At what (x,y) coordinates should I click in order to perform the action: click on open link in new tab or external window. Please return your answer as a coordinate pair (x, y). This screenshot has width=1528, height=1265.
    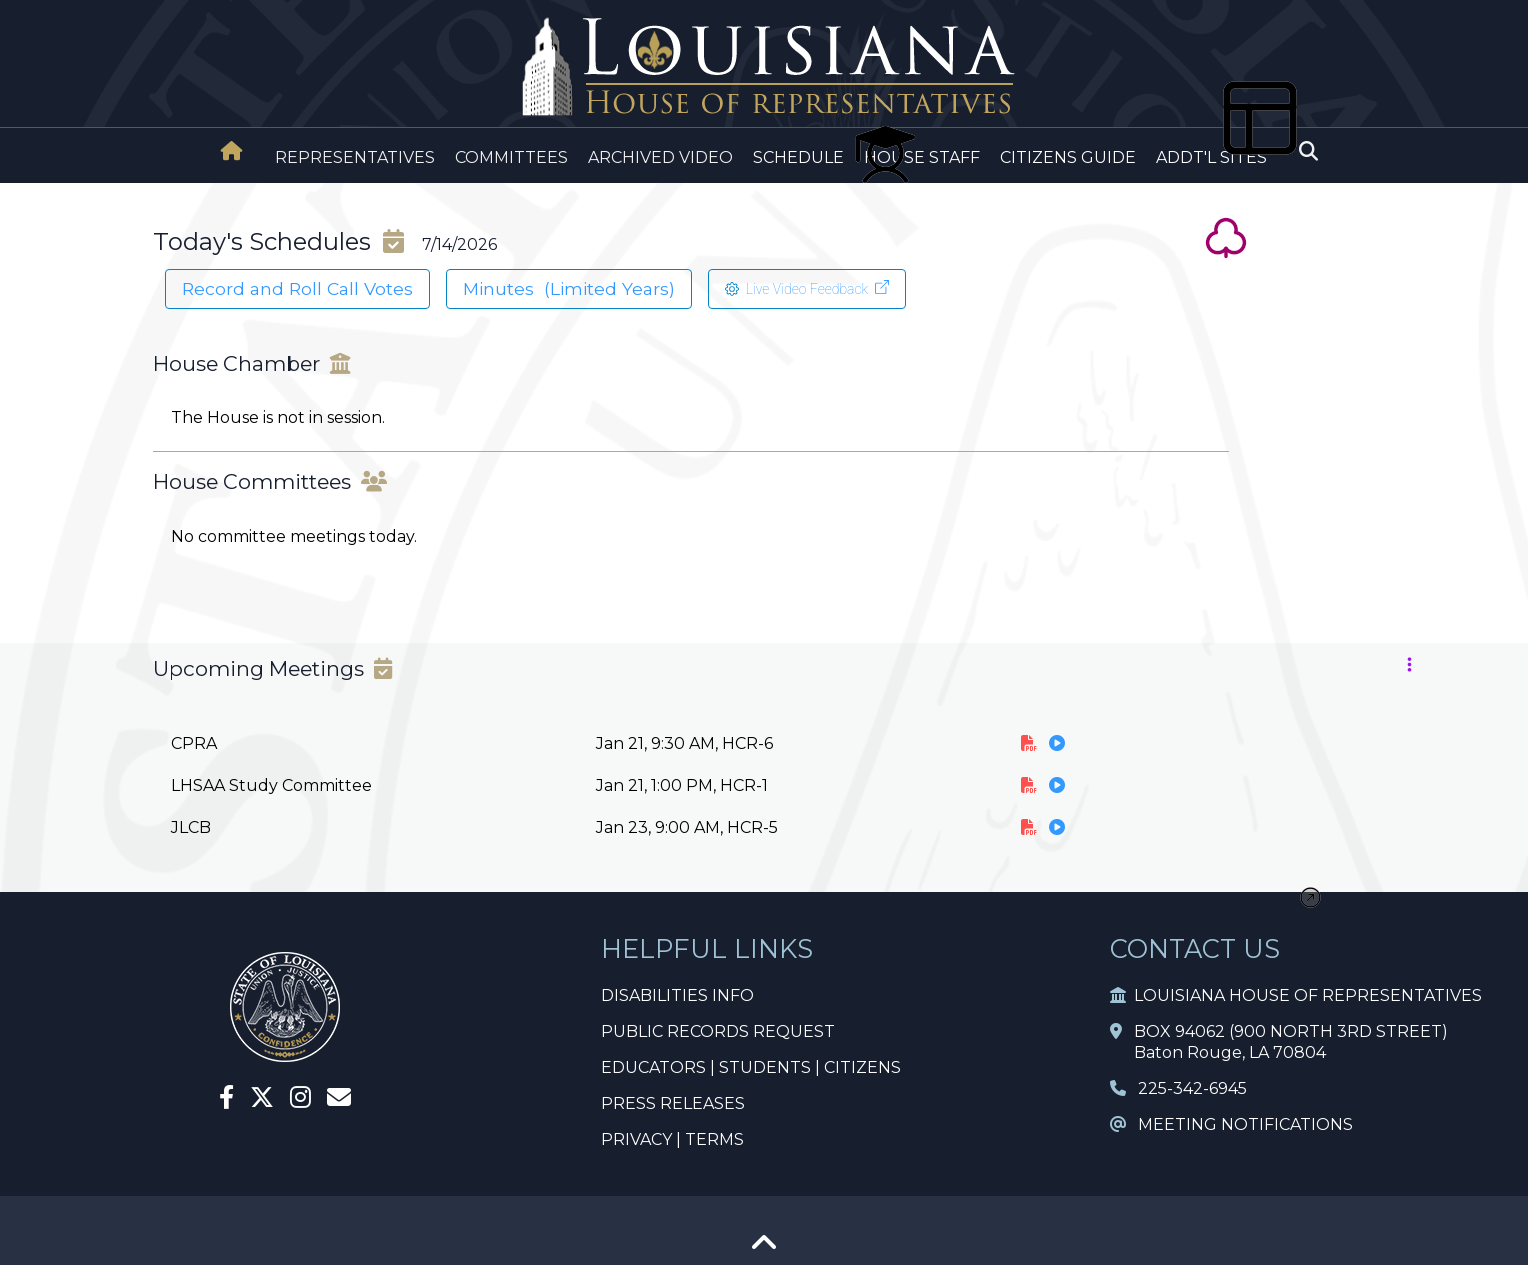
    Looking at the image, I should click on (1310, 897).